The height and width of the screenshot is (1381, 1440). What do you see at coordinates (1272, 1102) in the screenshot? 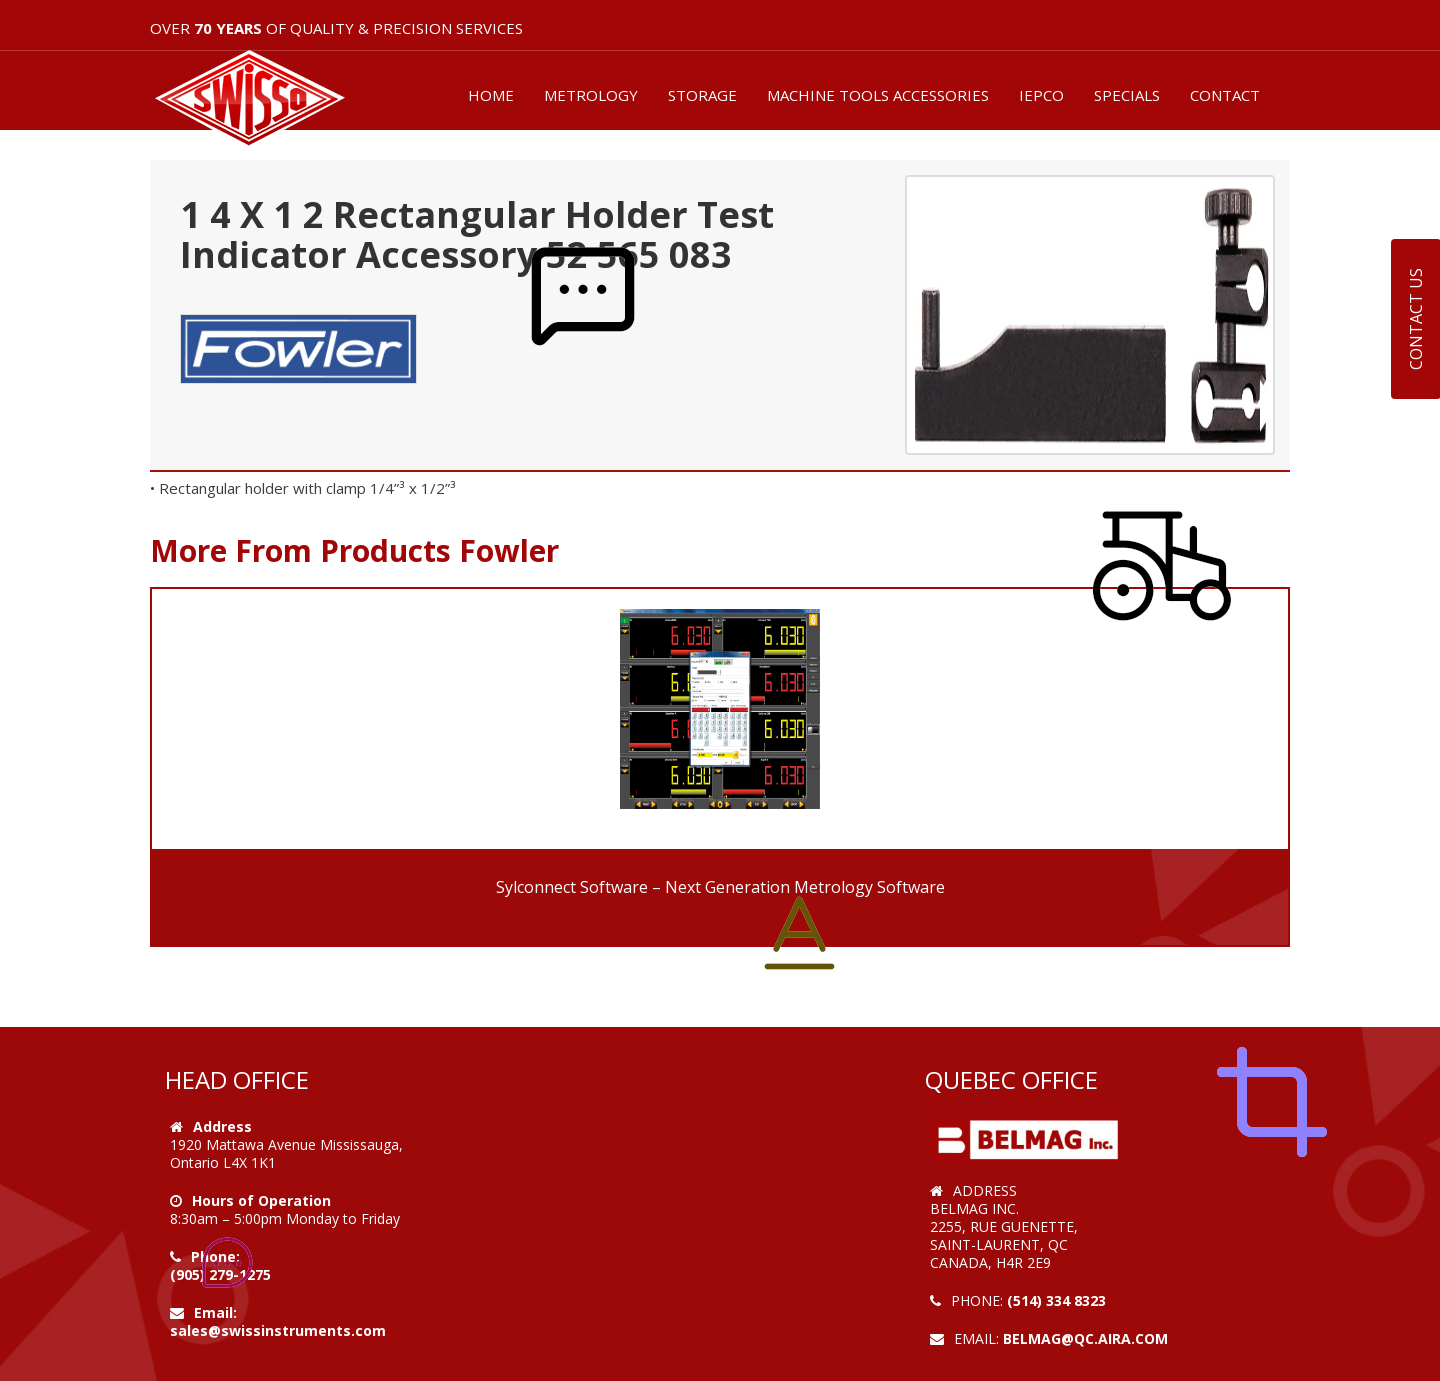
I see `crop an image or photo` at bounding box center [1272, 1102].